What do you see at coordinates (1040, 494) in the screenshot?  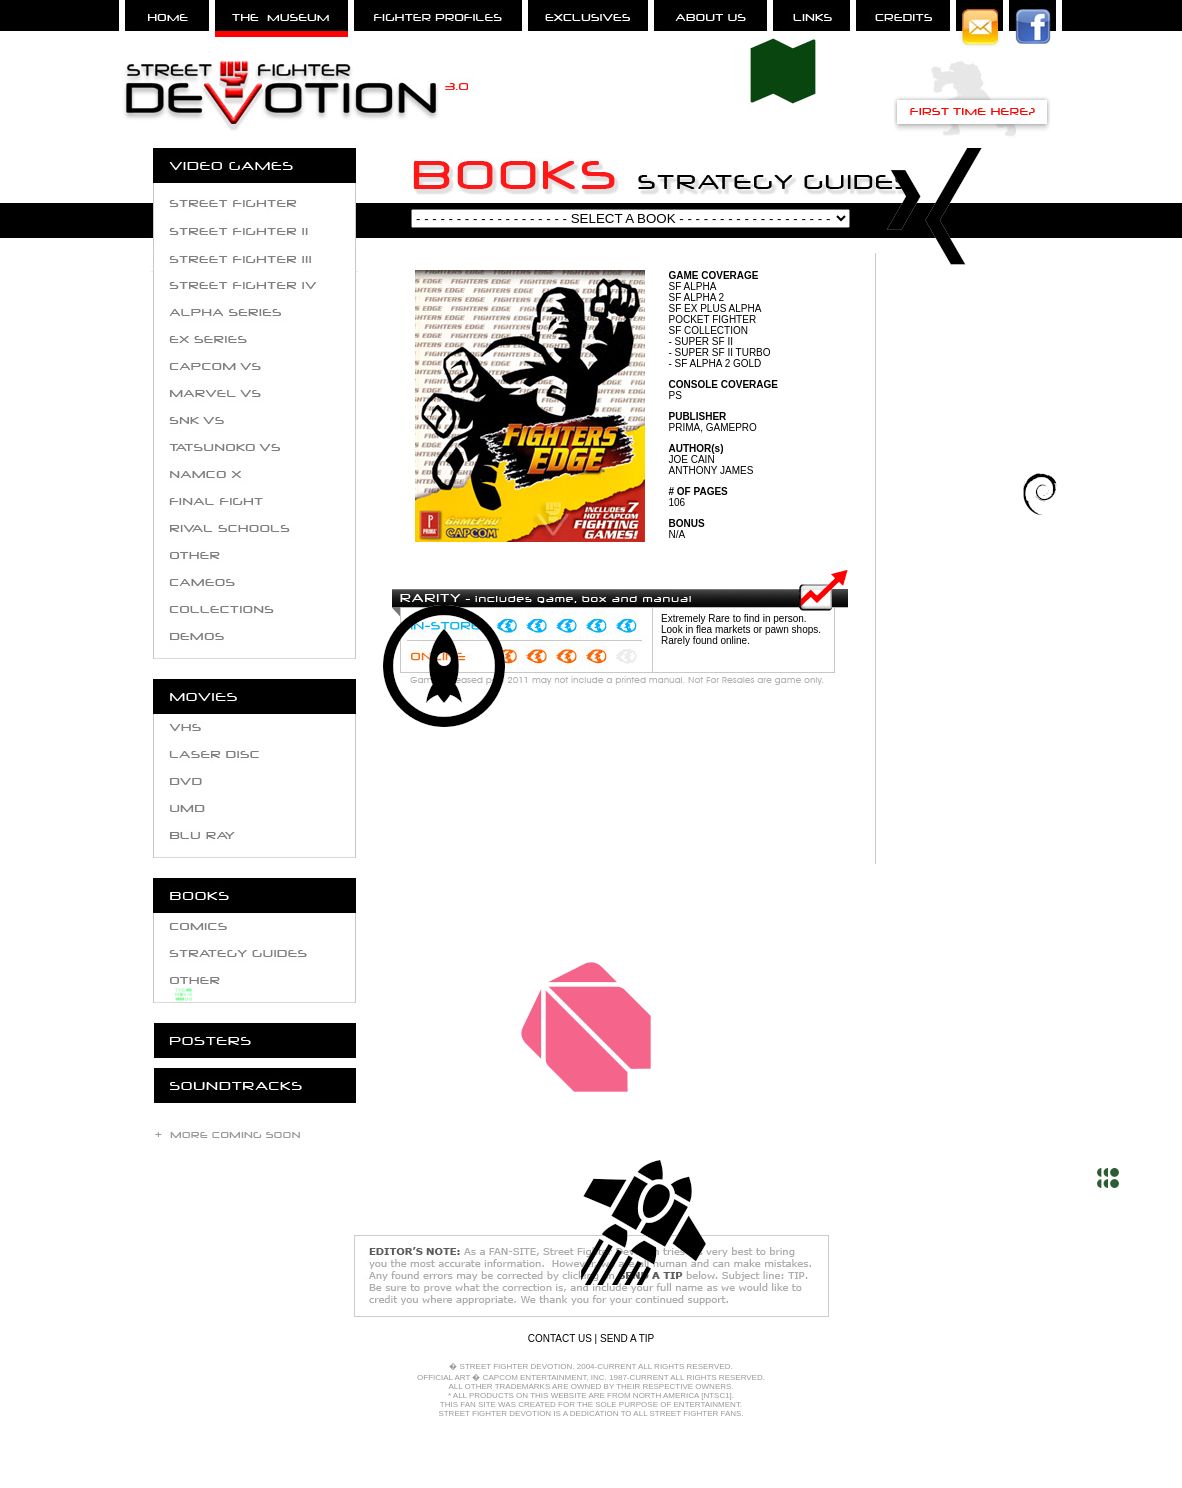 I see `debian linux operating system logo` at bounding box center [1040, 494].